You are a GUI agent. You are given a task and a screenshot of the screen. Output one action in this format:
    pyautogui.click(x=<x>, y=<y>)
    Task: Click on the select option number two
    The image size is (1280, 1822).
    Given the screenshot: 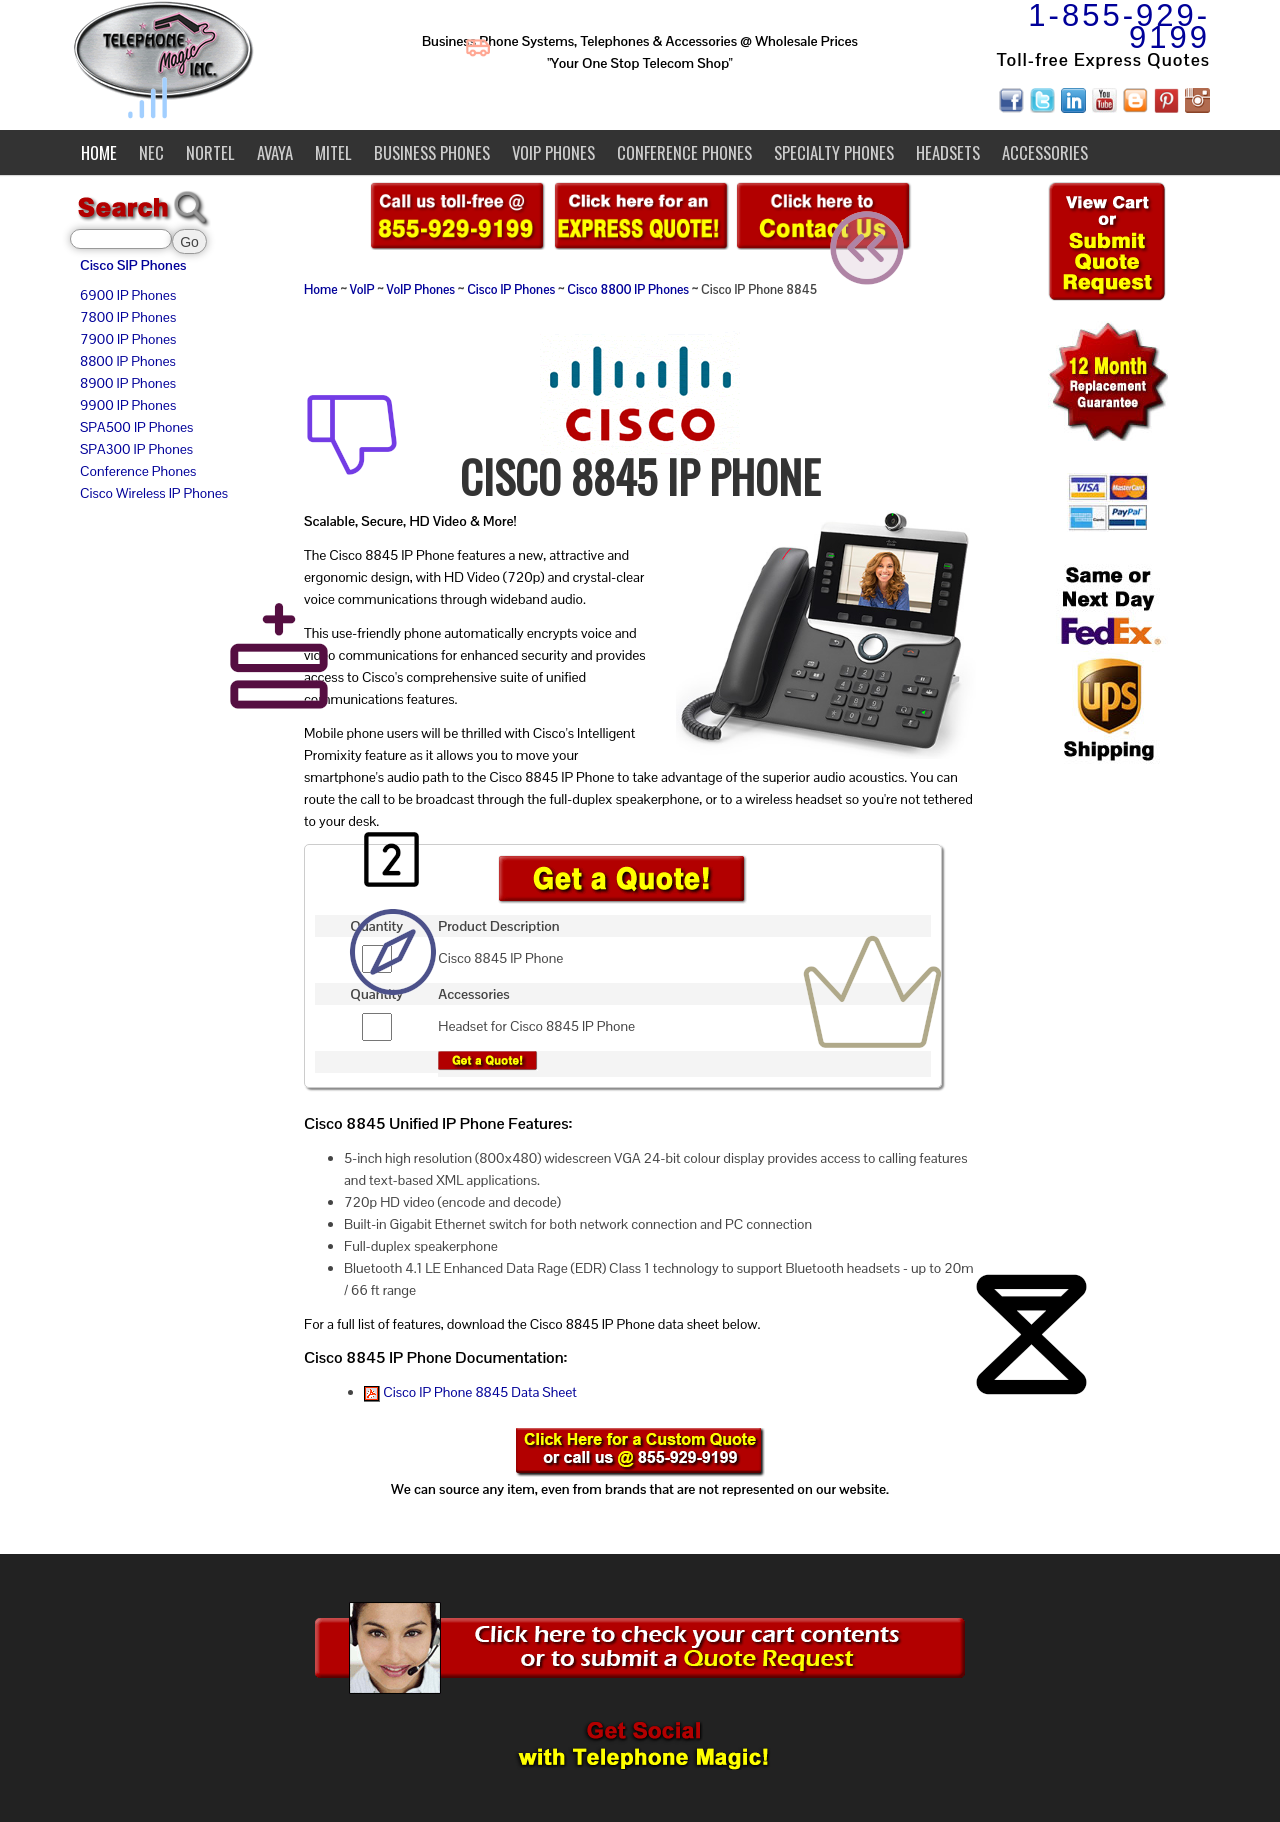 What is the action you would take?
    pyautogui.click(x=391, y=859)
    